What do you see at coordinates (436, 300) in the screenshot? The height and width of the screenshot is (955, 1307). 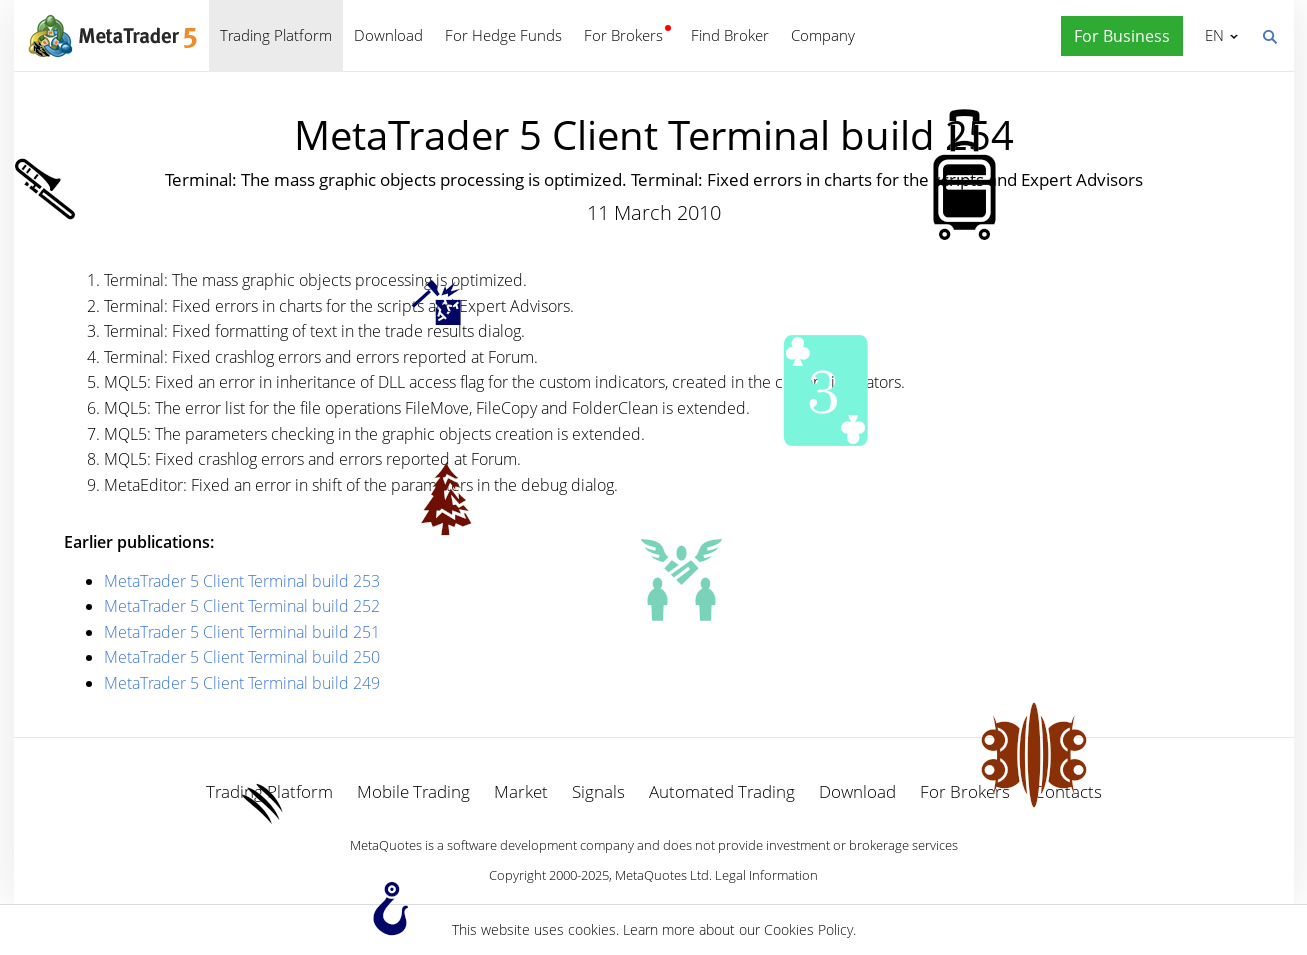 I see `break or destroy an item` at bounding box center [436, 300].